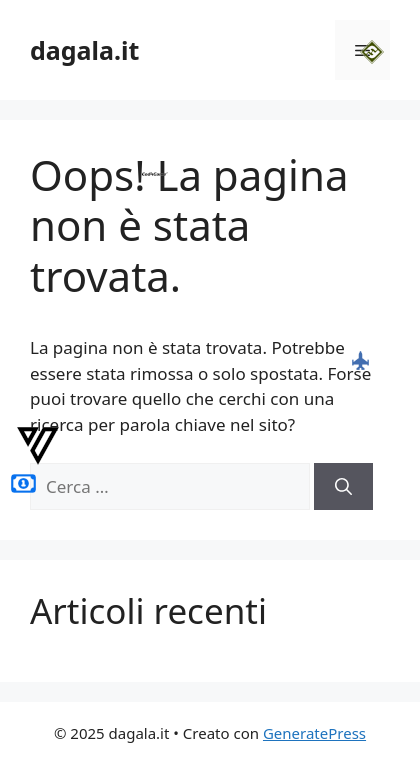 The height and width of the screenshot is (765, 420). What do you see at coordinates (23, 483) in the screenshot?
I see `view payment or billing information` at bounding box center [23, 483].